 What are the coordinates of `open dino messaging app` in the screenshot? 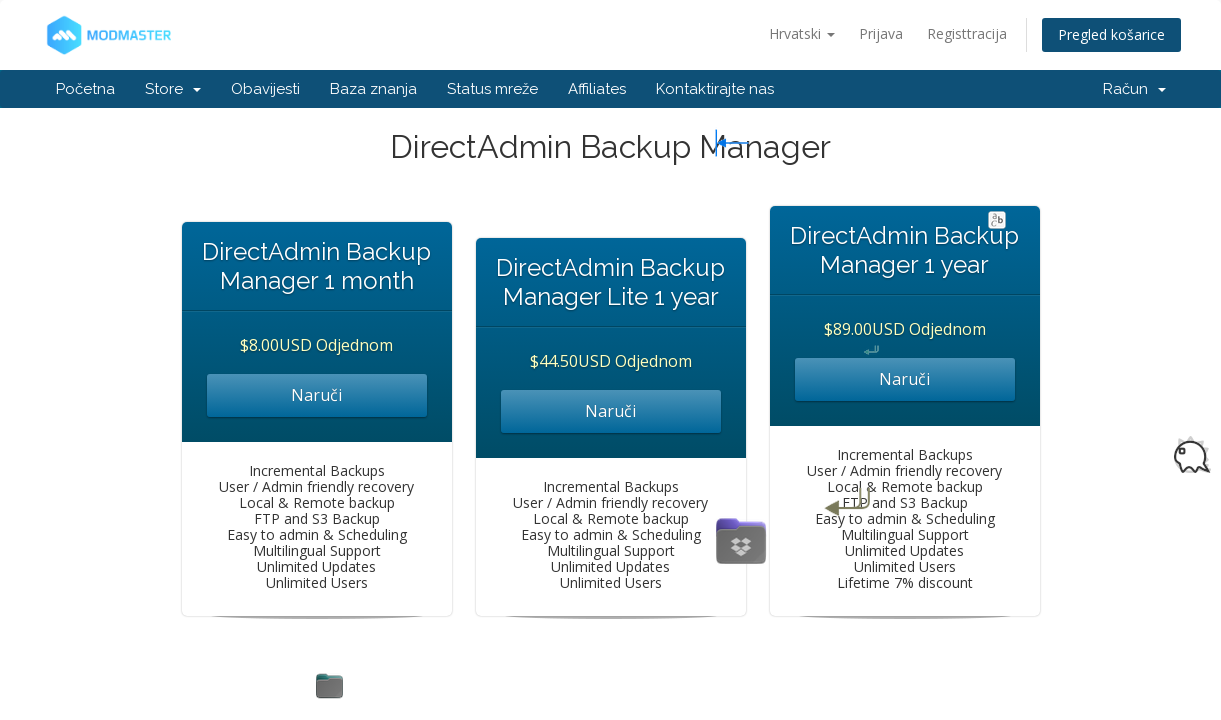 It's located at (1192, 454).